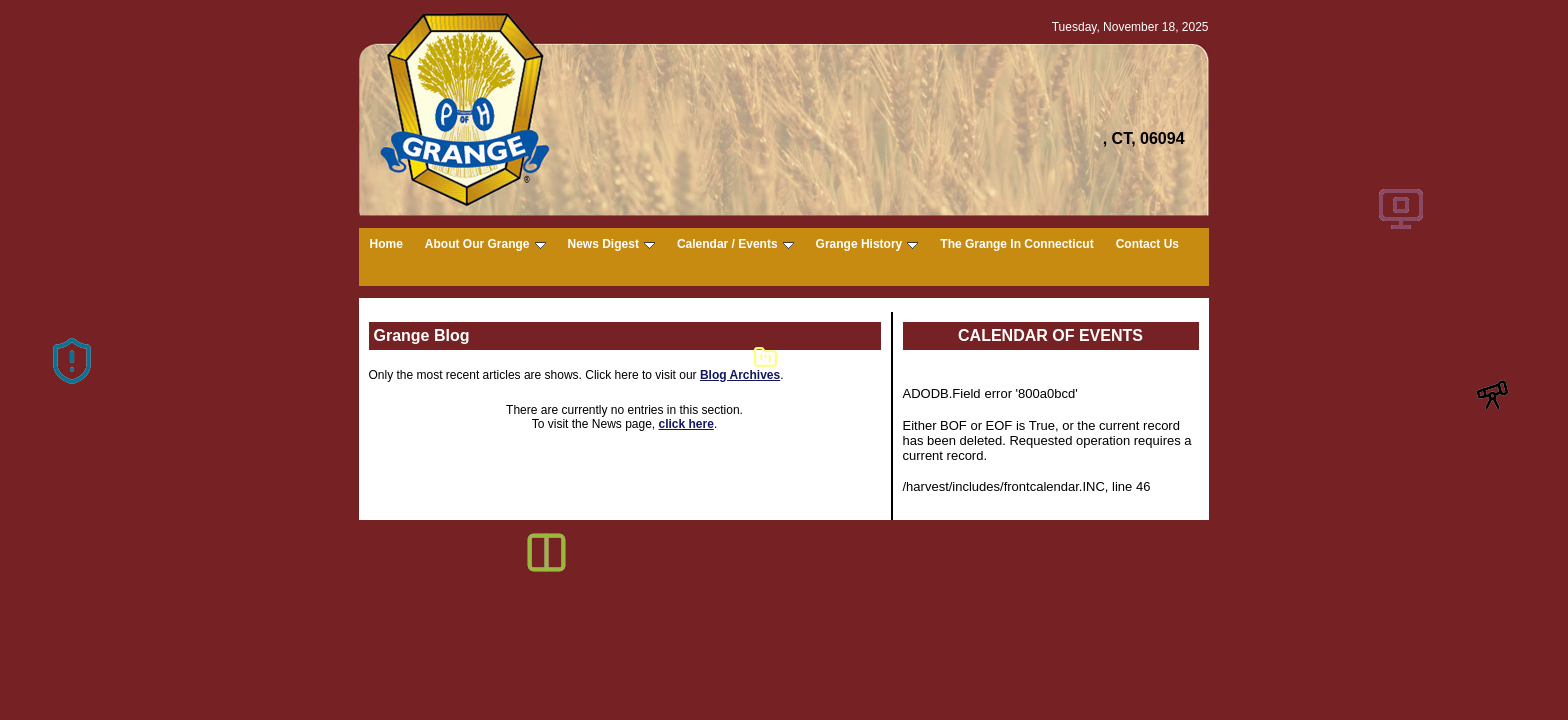  What do you see at coordinates (765, 357) in the screenshot?
I see `open kanban board folder` at bounding box center [765, 357].